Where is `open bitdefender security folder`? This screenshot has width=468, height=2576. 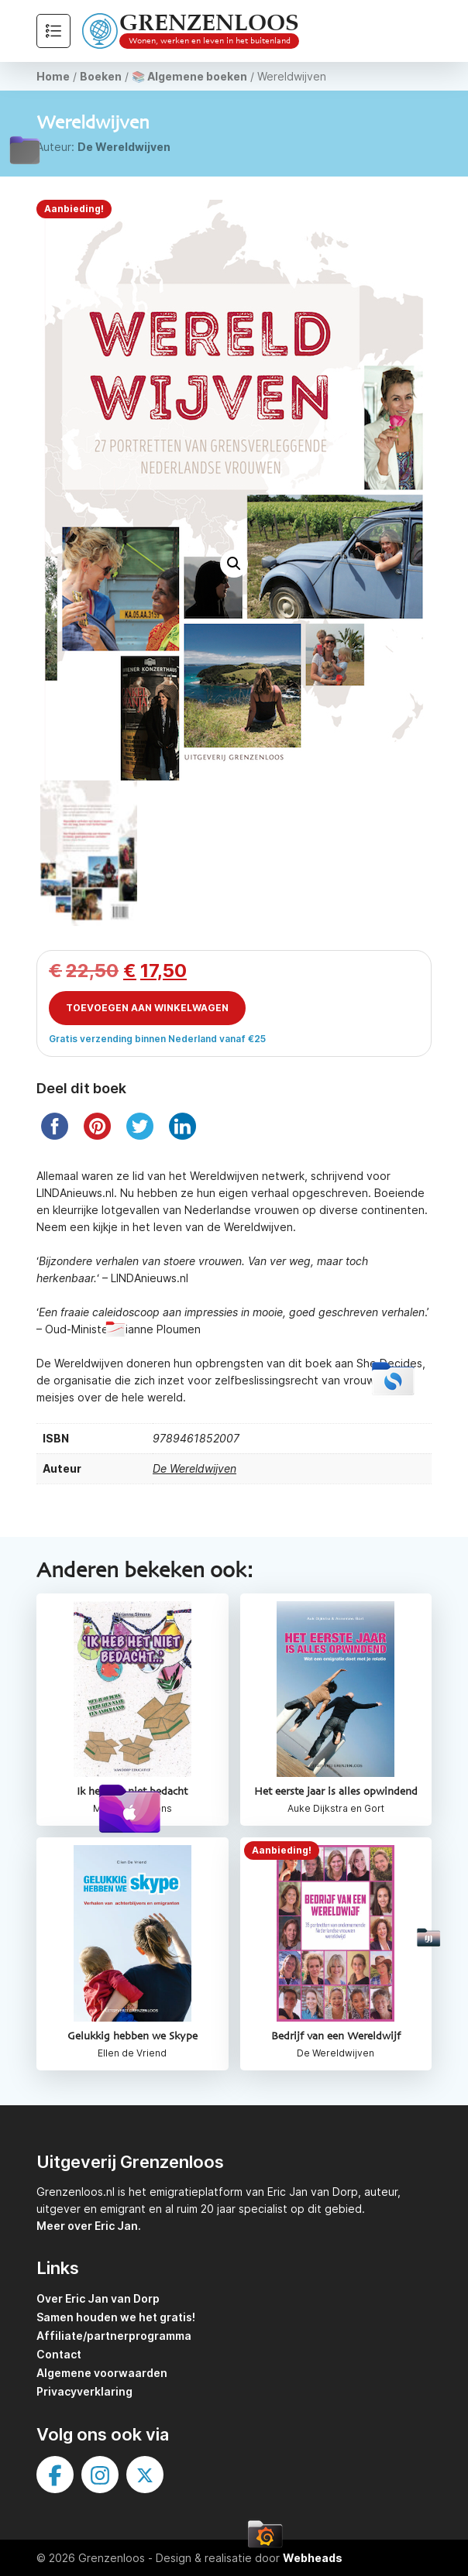
open bitdefender security folder is located at coordinates (115, 1329).